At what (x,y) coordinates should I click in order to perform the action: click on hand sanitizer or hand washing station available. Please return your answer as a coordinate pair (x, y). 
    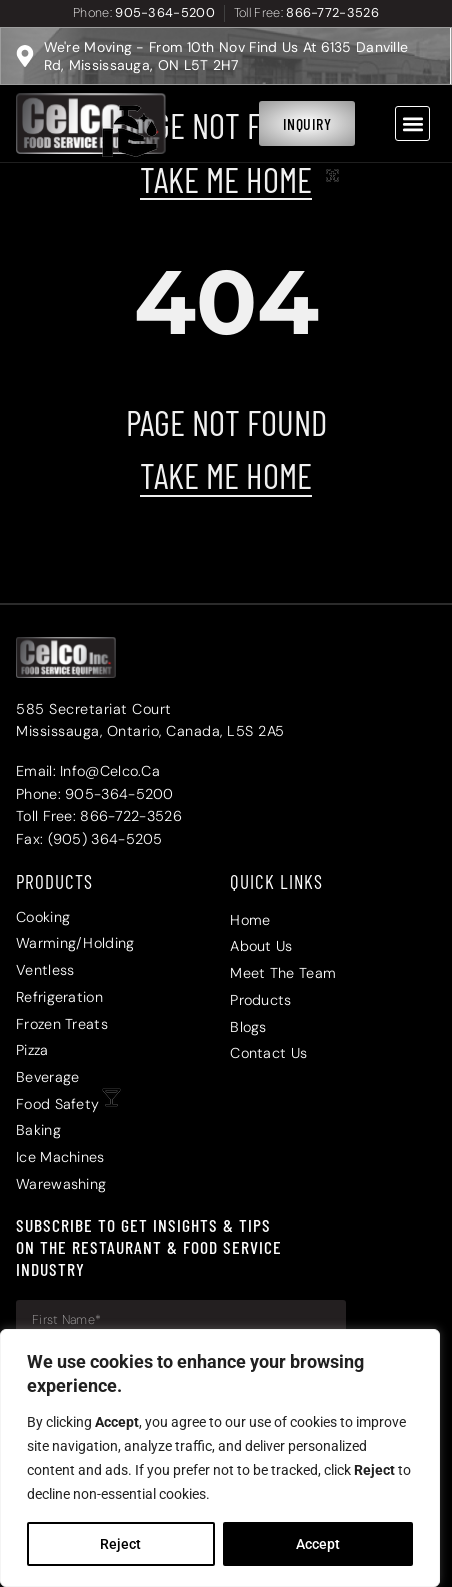
    Looking at the image, I should click on (131, 131).